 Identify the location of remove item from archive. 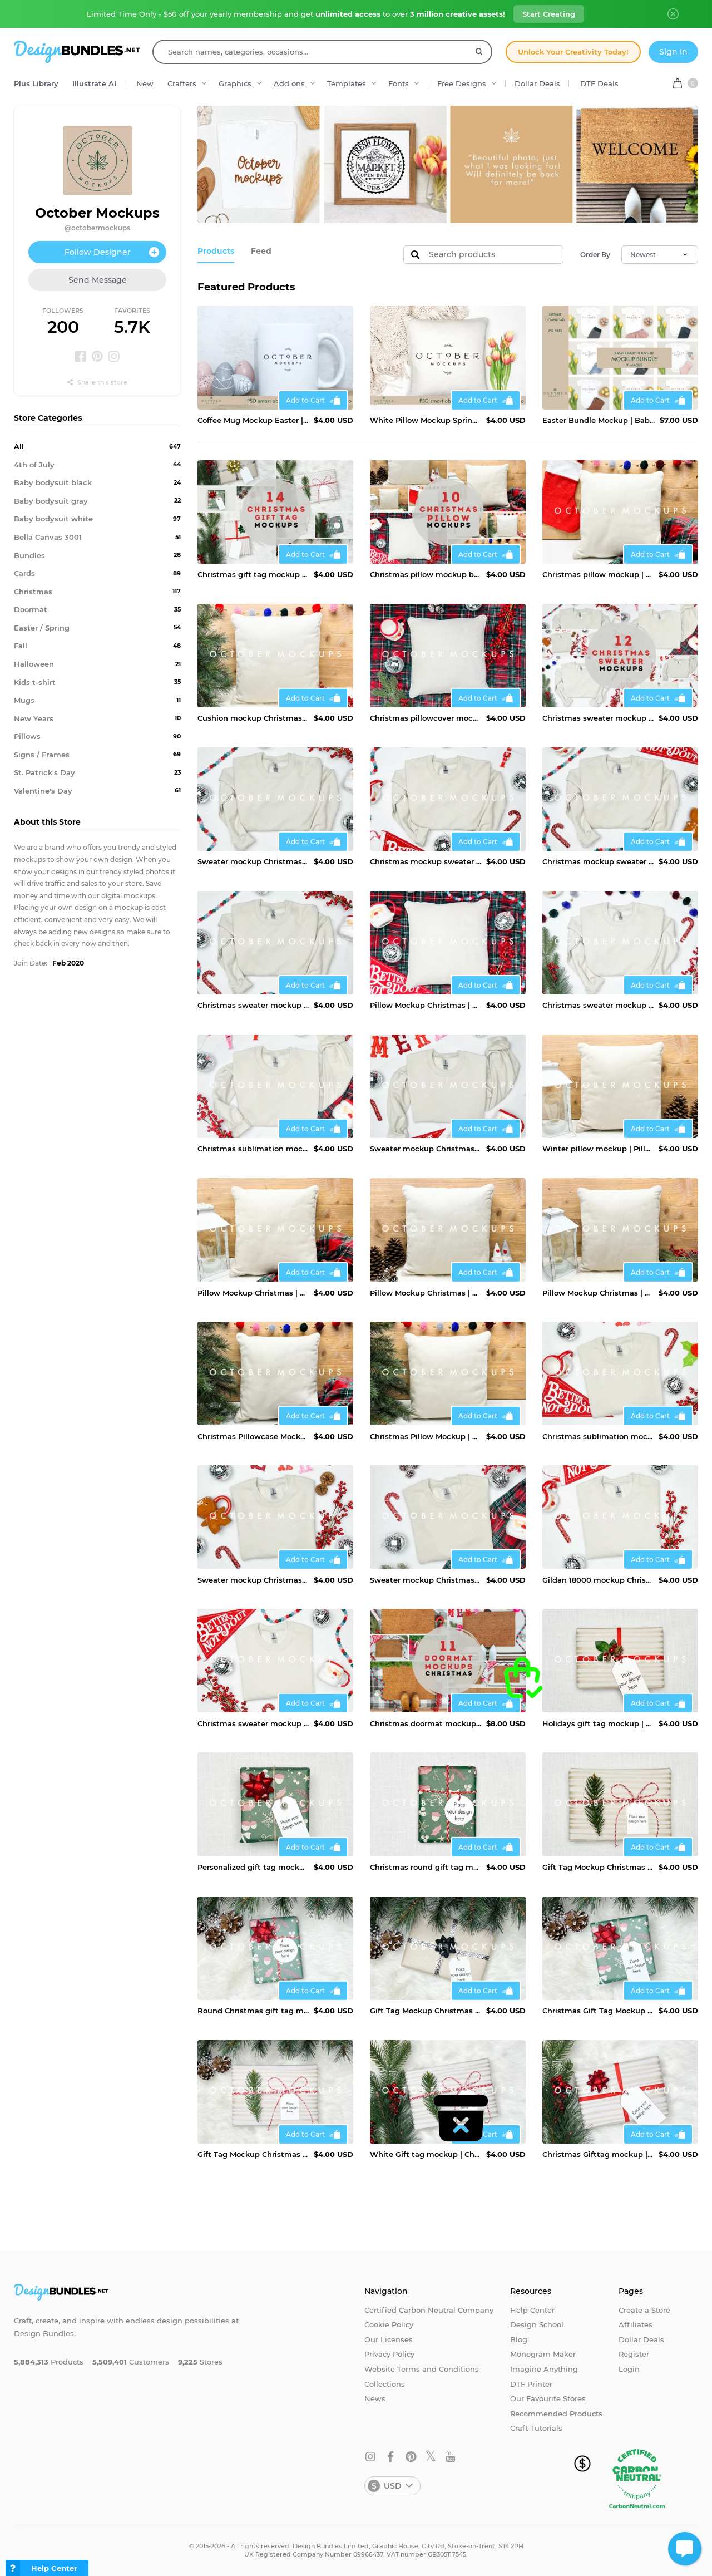
(461, 2118).